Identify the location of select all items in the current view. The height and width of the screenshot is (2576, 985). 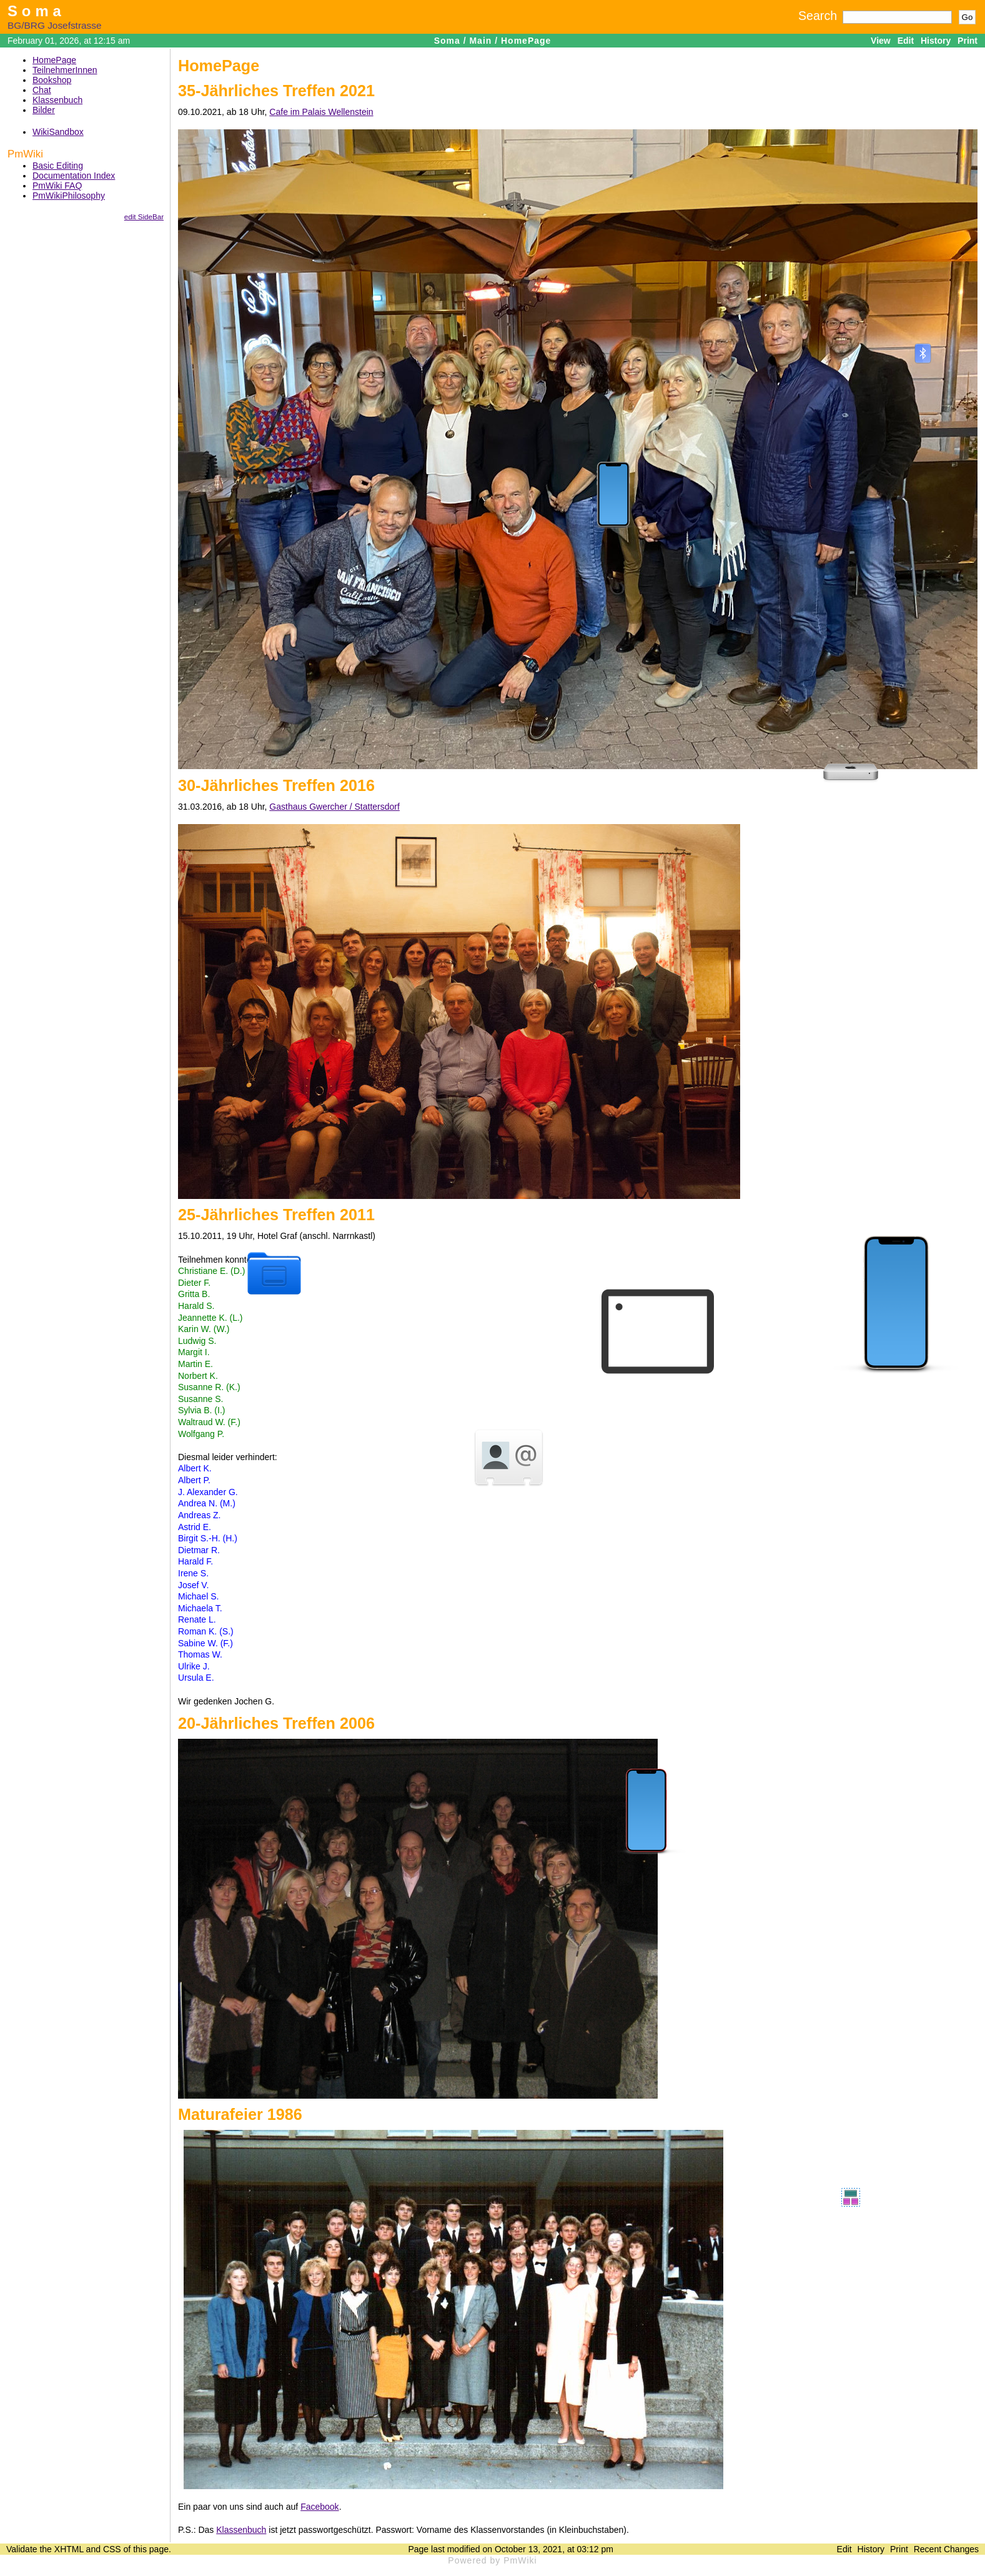
(851, 2197).